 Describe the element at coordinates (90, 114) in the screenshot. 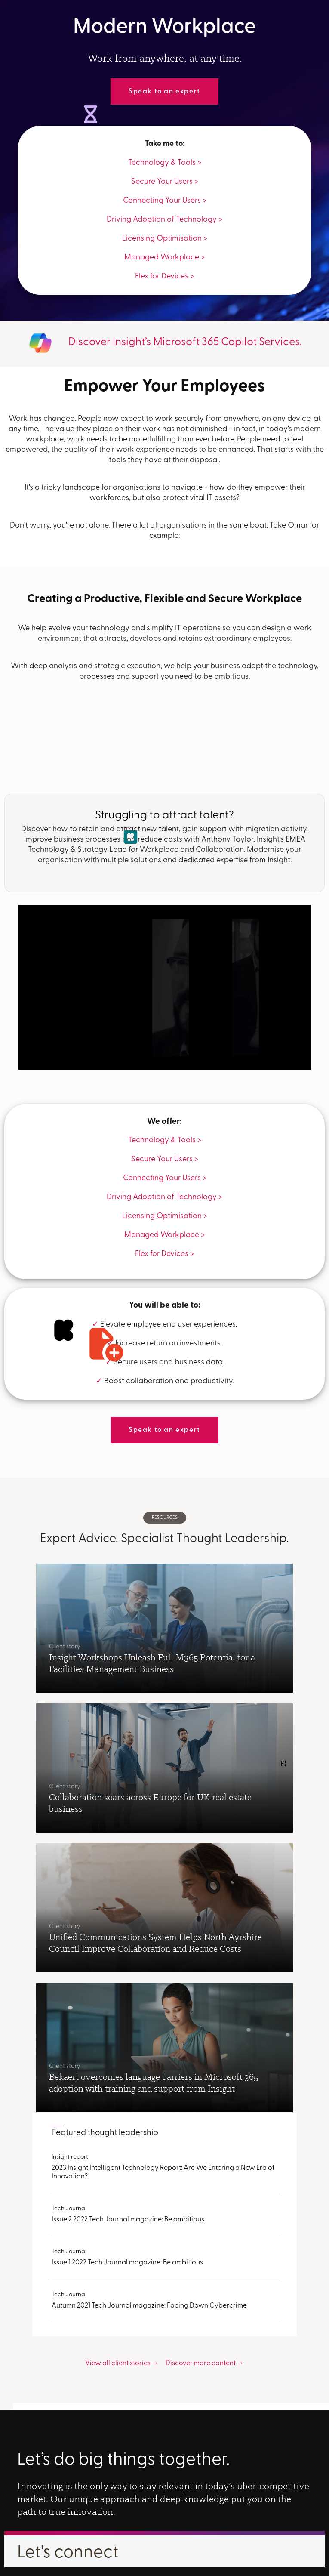

I see `indicates loading or processing in progress` at that location.